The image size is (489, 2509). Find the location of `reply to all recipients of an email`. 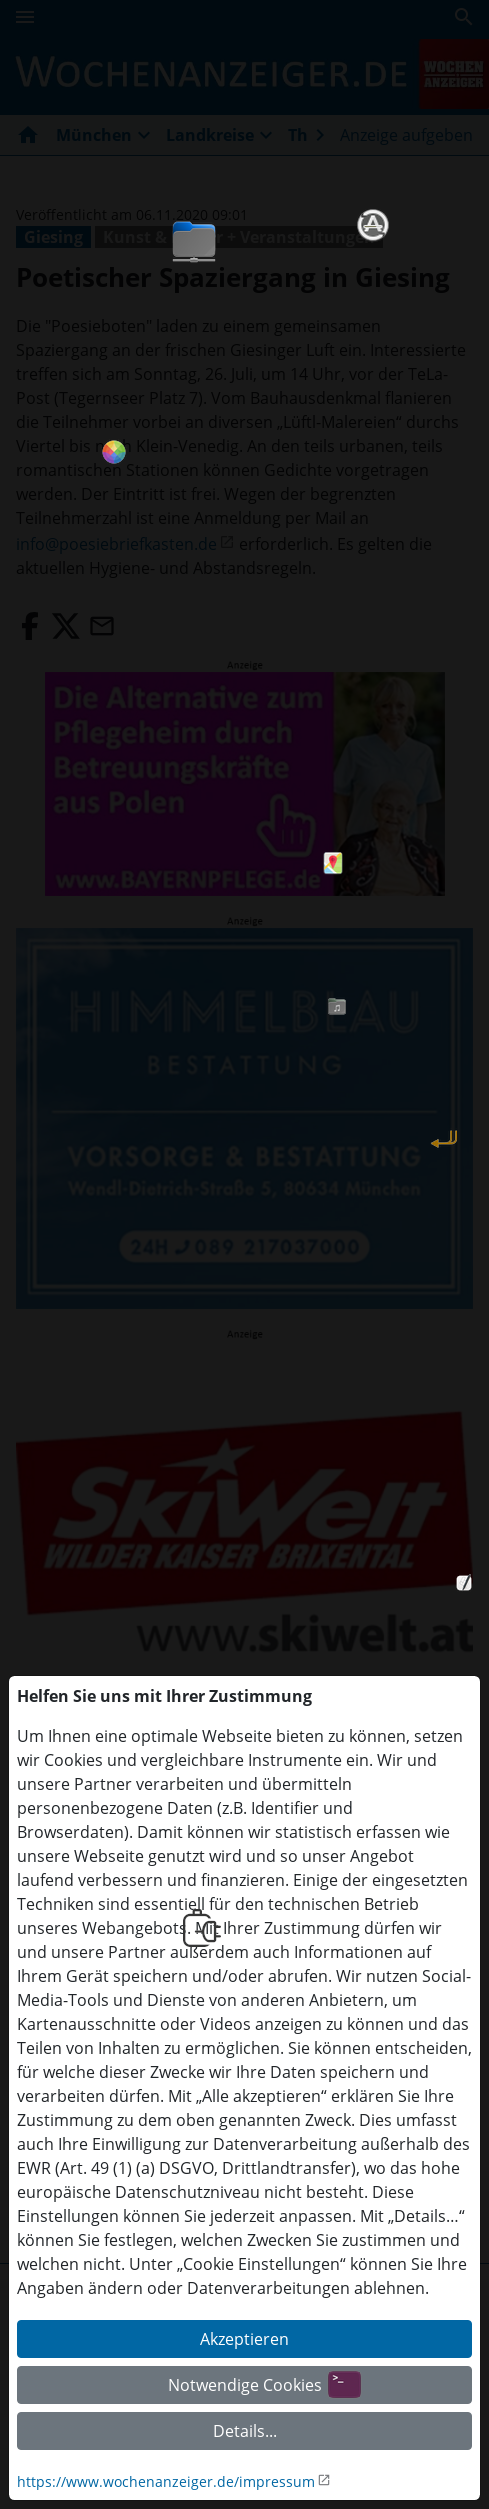

reply to all recipients of an email is located at coordinates (443, 1137).